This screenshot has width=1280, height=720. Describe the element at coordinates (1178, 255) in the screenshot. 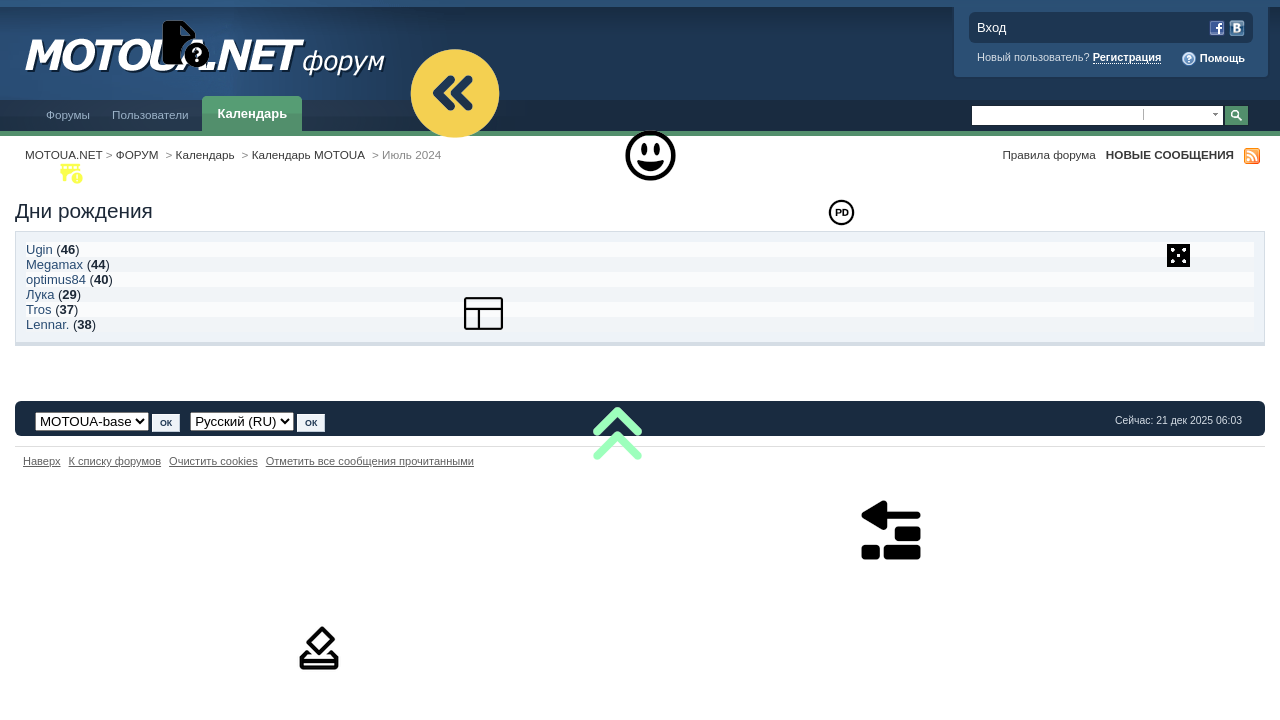

I see `access casino or gambling games` at that location.